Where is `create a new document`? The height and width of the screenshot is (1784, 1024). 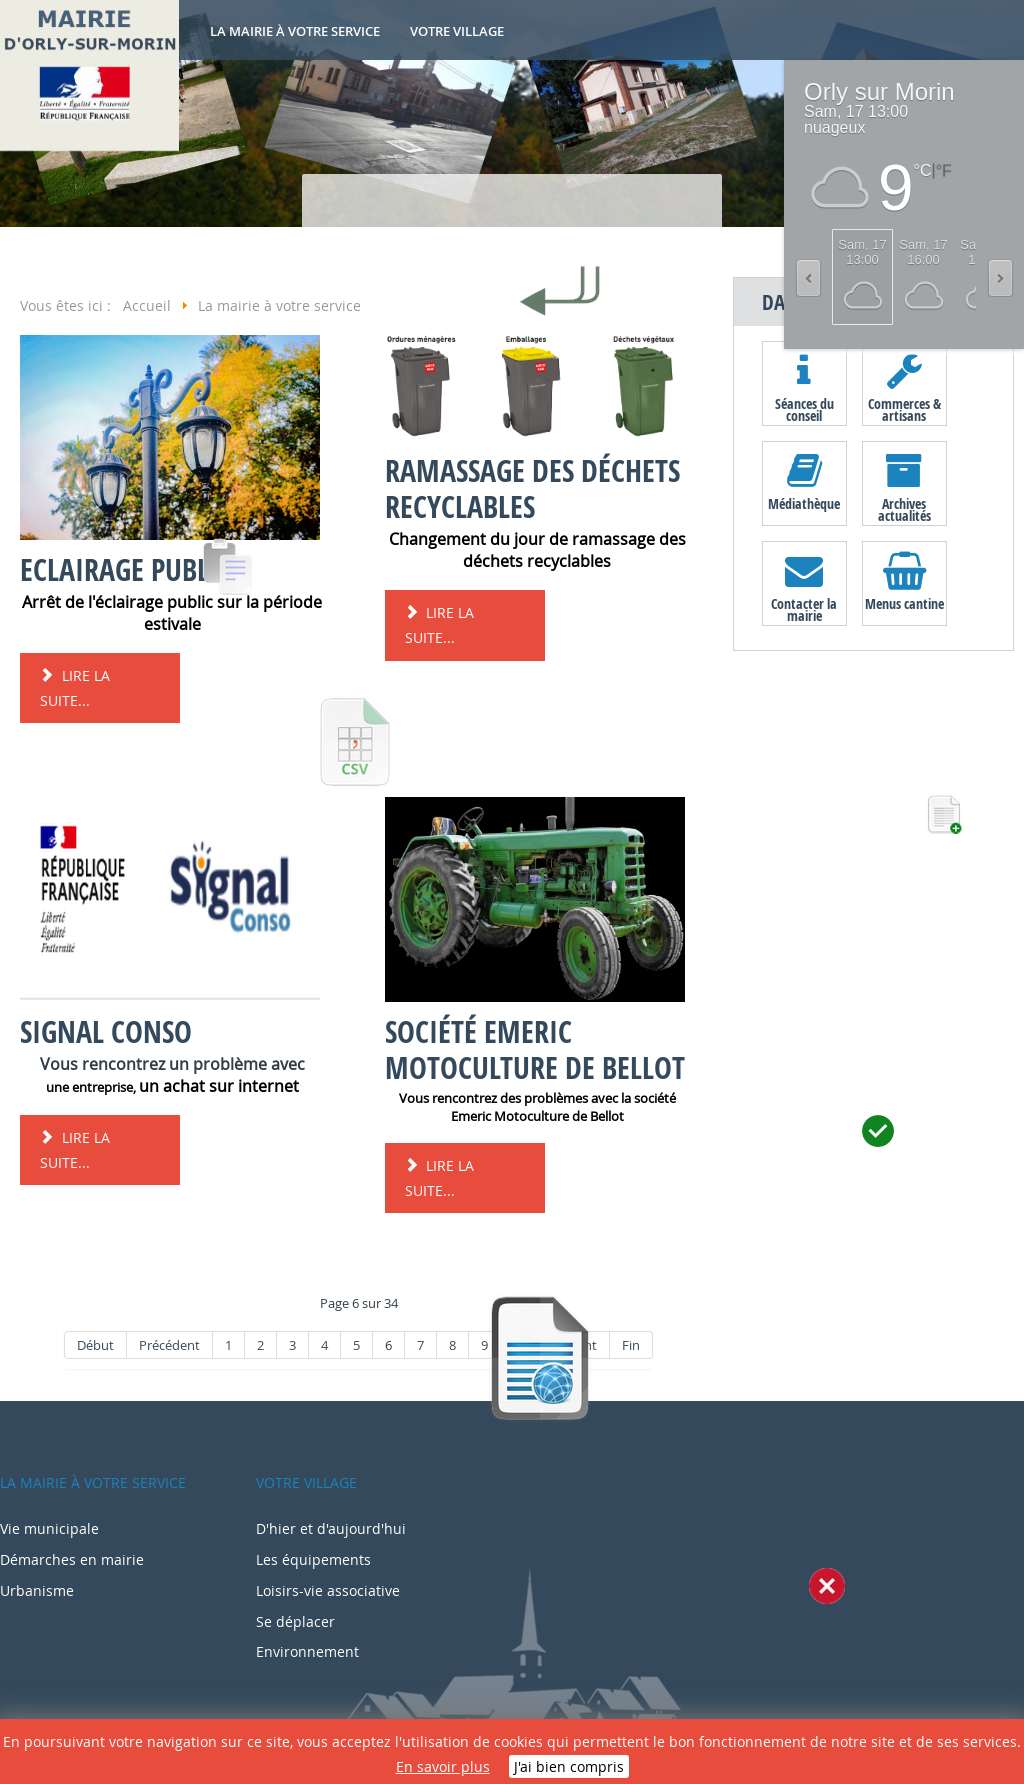 create a new document is located at coordinates (944, 814).